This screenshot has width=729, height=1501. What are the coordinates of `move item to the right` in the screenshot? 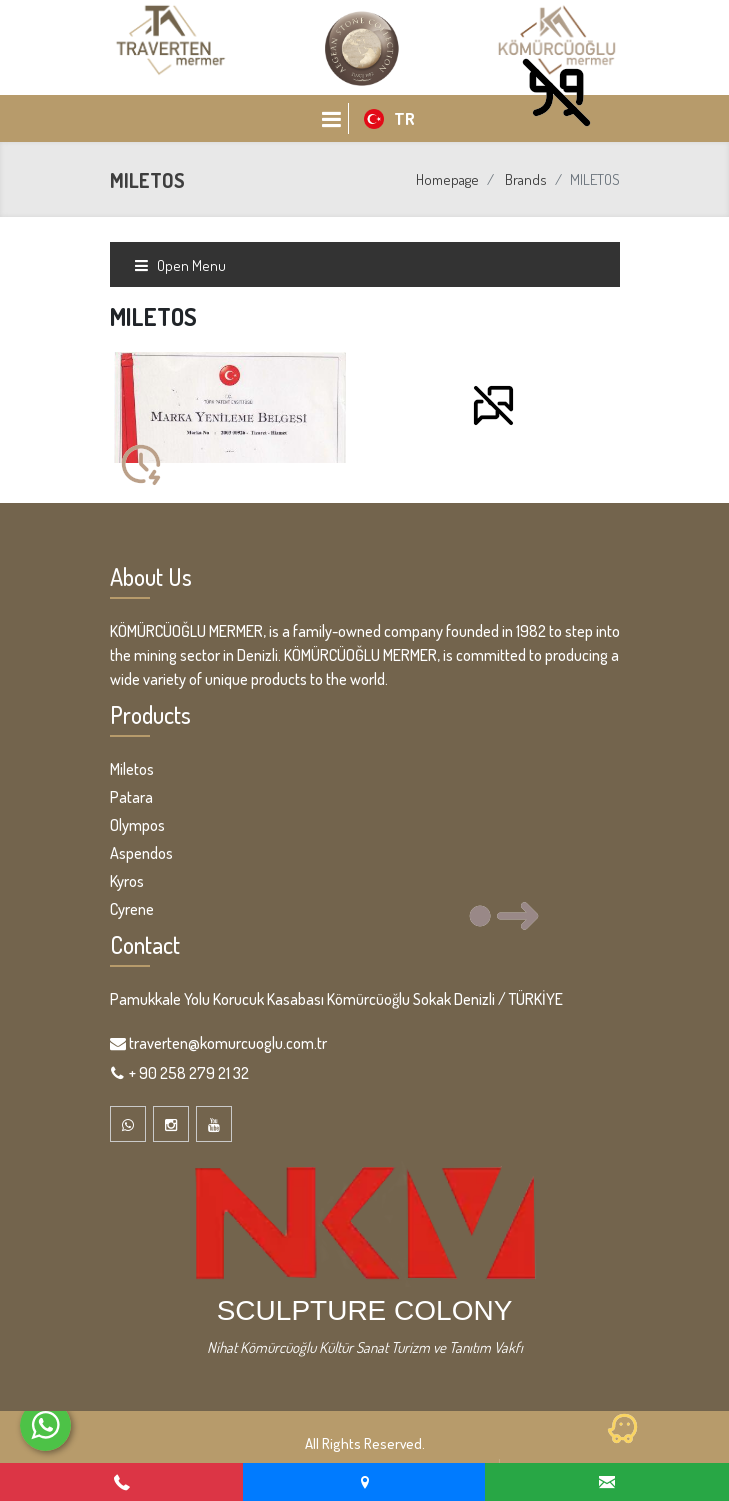 It's located at (504, 916).